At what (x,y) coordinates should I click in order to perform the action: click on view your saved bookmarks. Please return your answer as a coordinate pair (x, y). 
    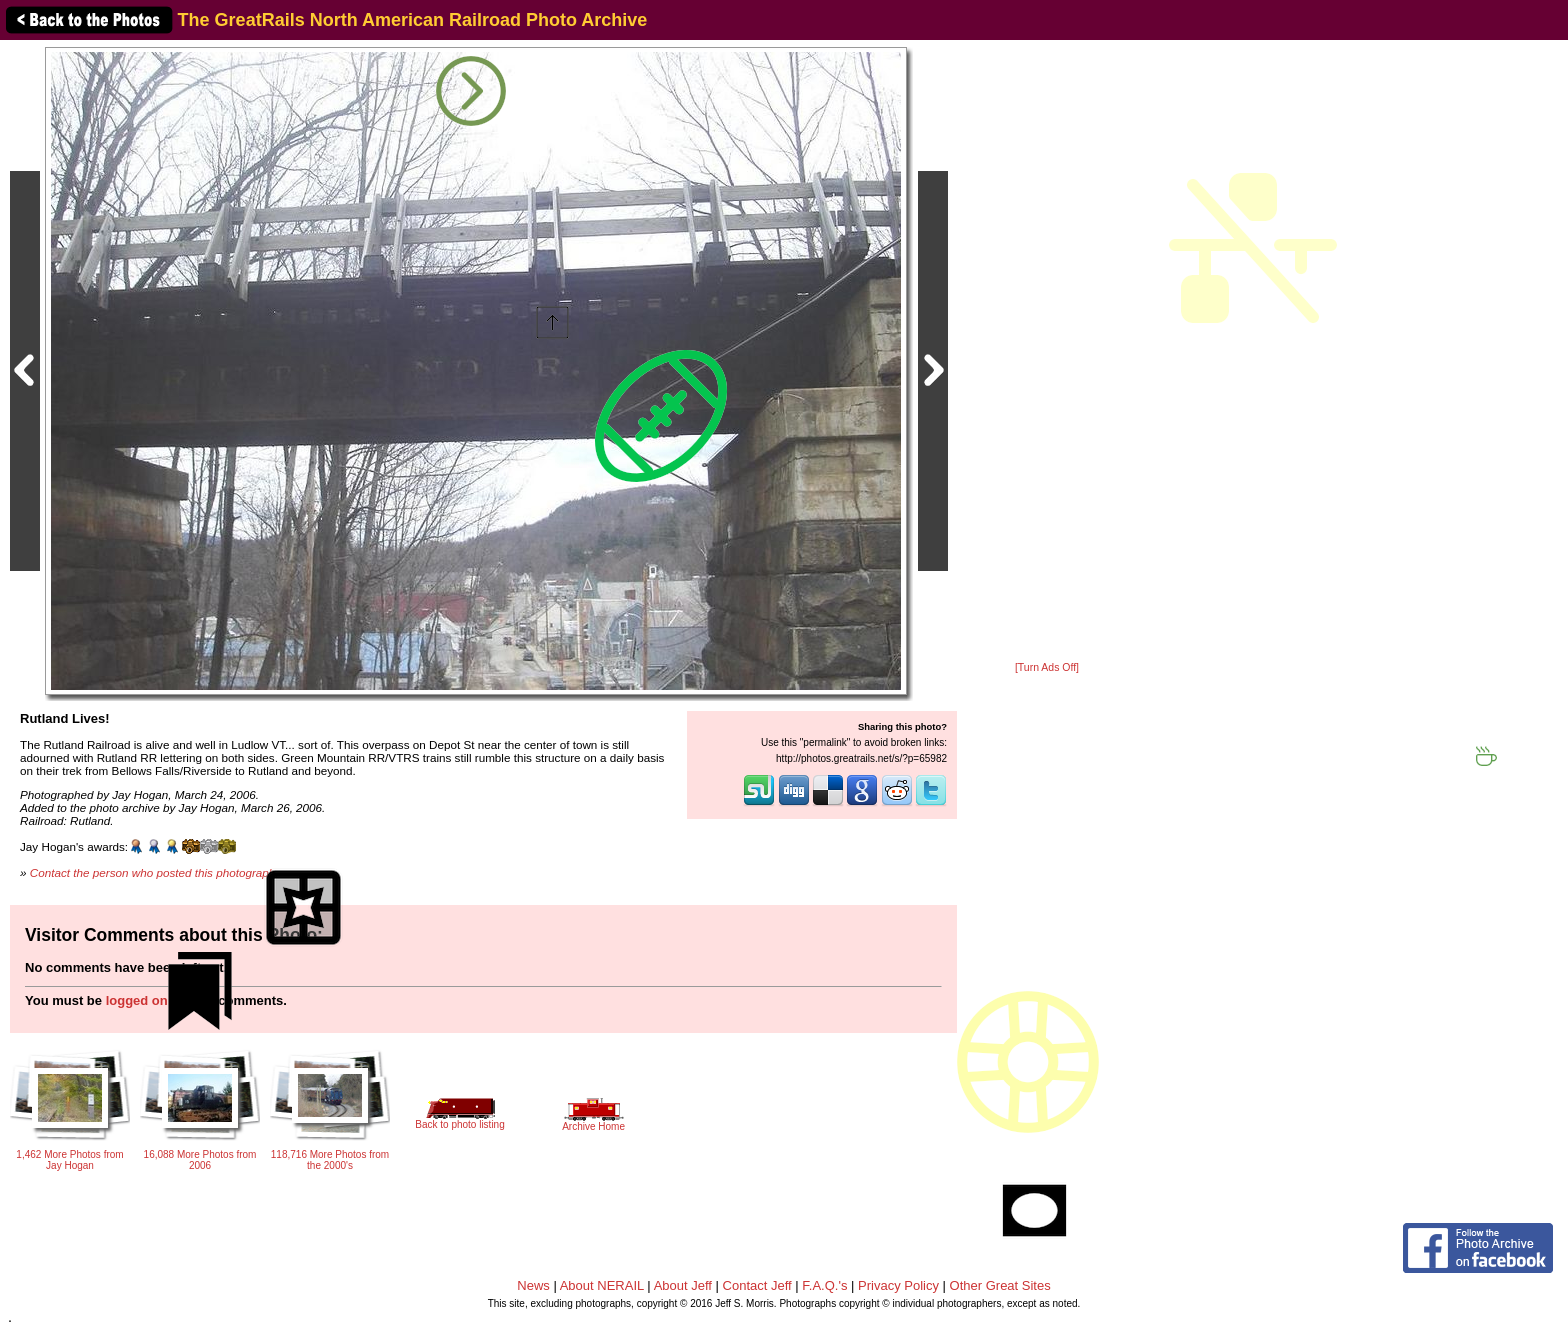
    Looking at the image, I should click on (200, 991).